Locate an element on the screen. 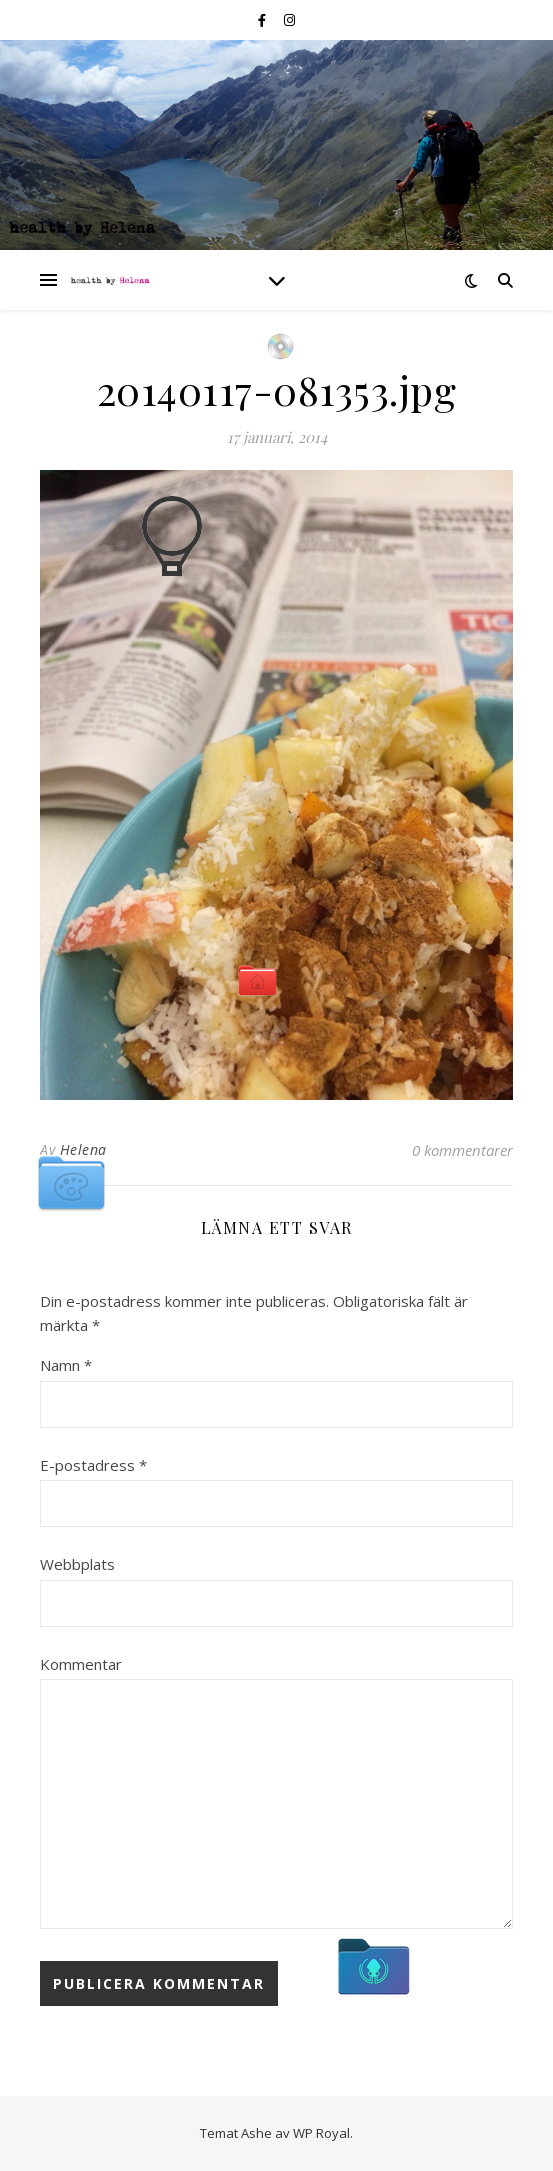 The image size is (553, 2171). open folder containing 2D artwork files is located at coordinates (71, 1182).